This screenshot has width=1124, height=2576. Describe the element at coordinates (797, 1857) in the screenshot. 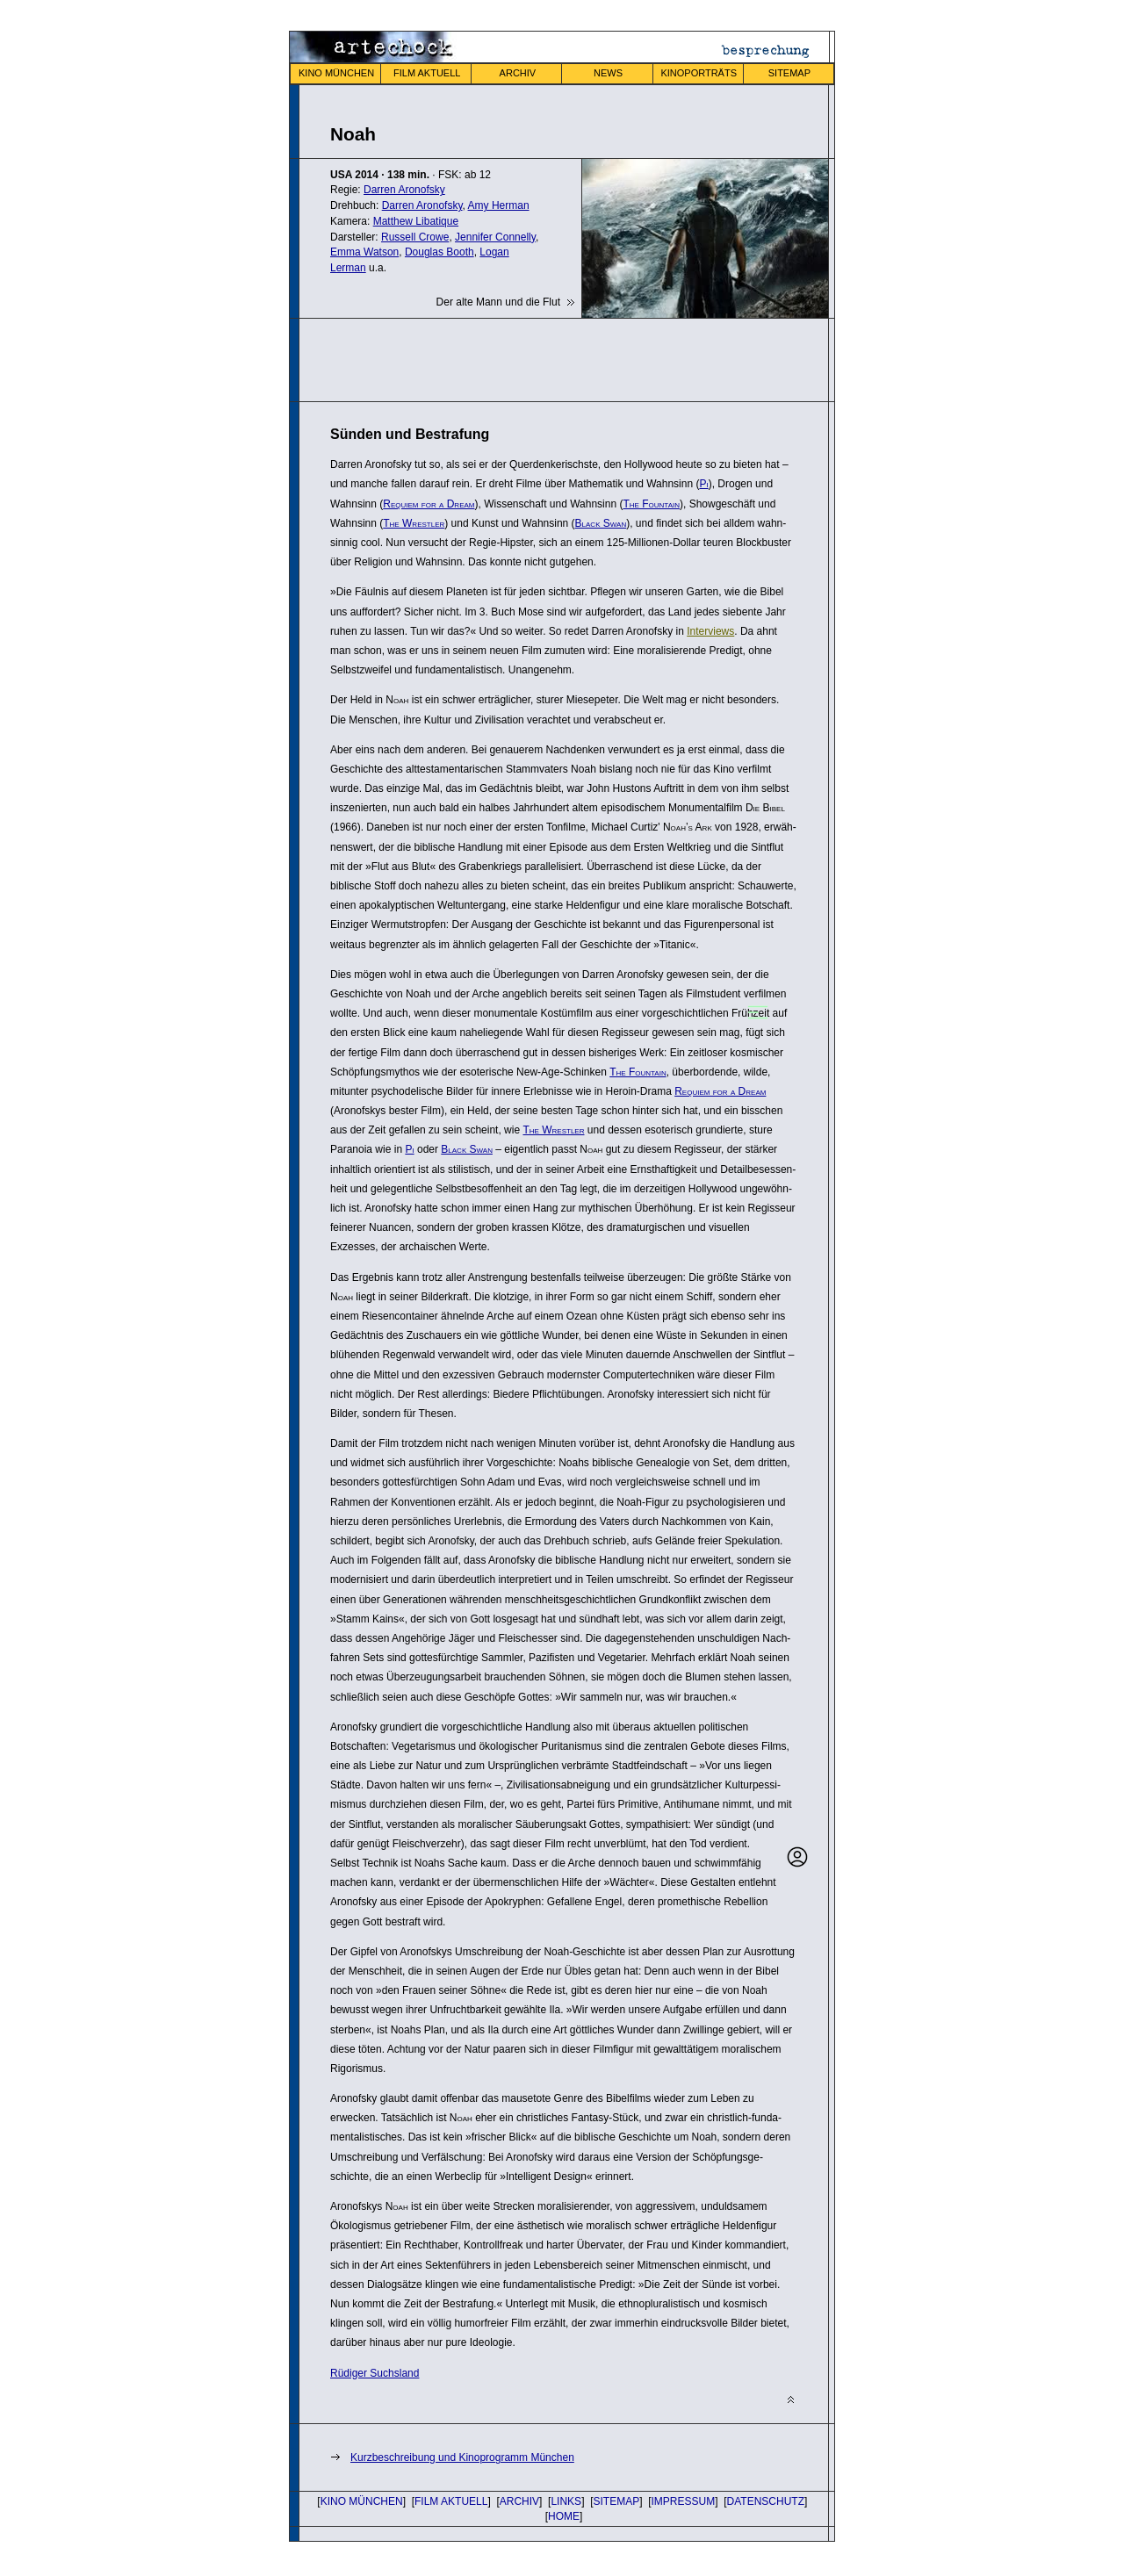

I see `view your profile` at that location.